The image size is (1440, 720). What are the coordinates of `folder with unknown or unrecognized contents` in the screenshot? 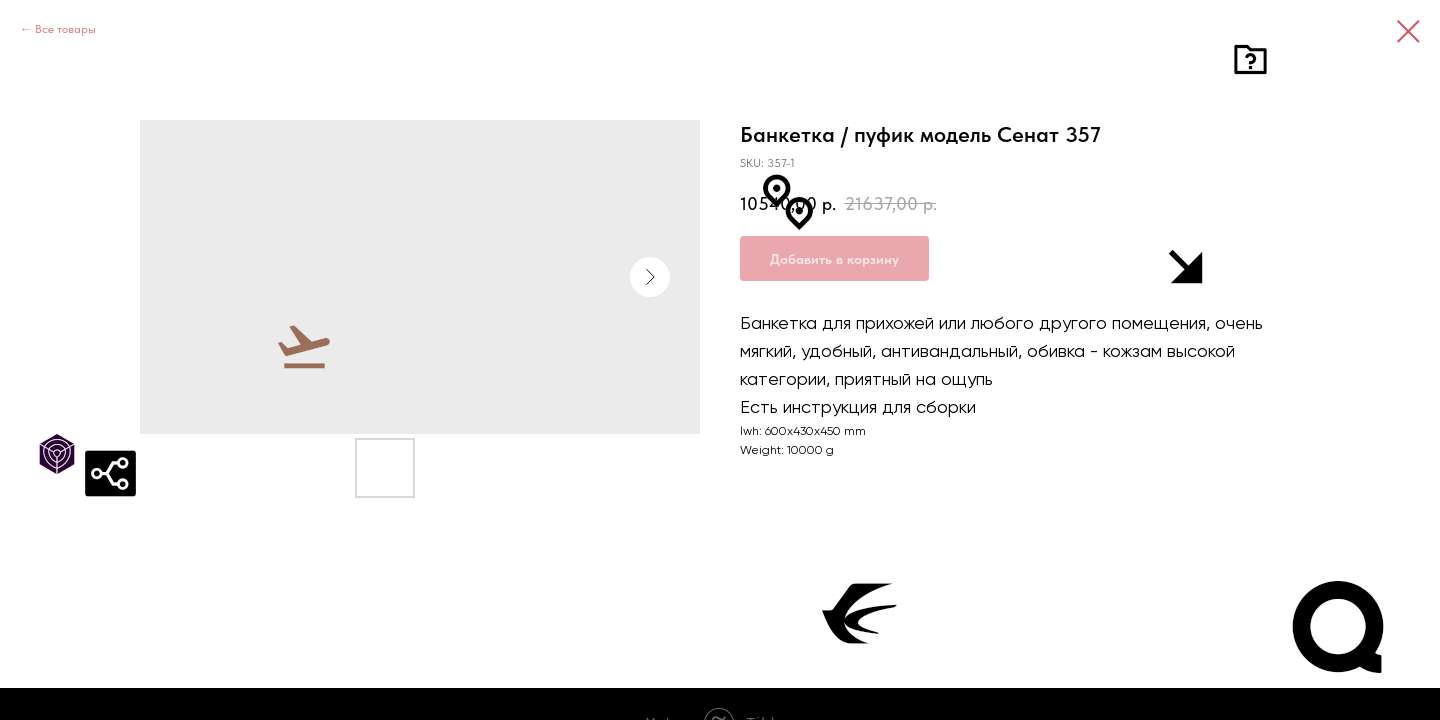 It's located at (1250, 59).